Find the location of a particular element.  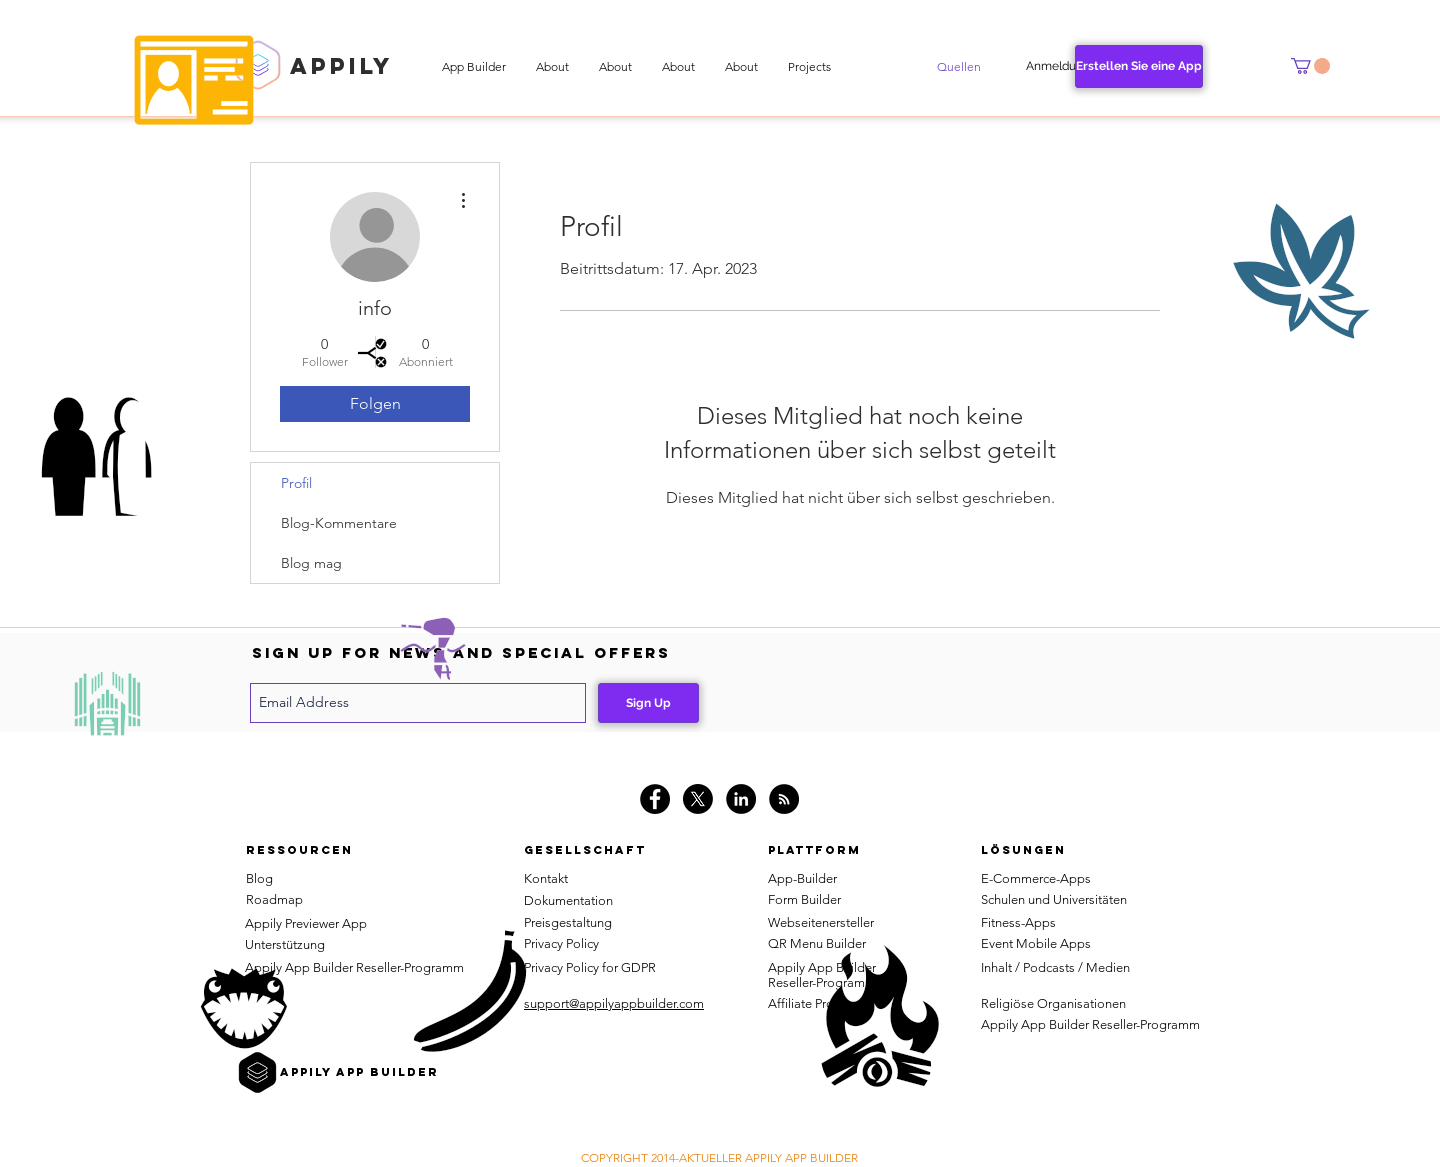

view your profile or identification details is located at coordinates (194, 78).